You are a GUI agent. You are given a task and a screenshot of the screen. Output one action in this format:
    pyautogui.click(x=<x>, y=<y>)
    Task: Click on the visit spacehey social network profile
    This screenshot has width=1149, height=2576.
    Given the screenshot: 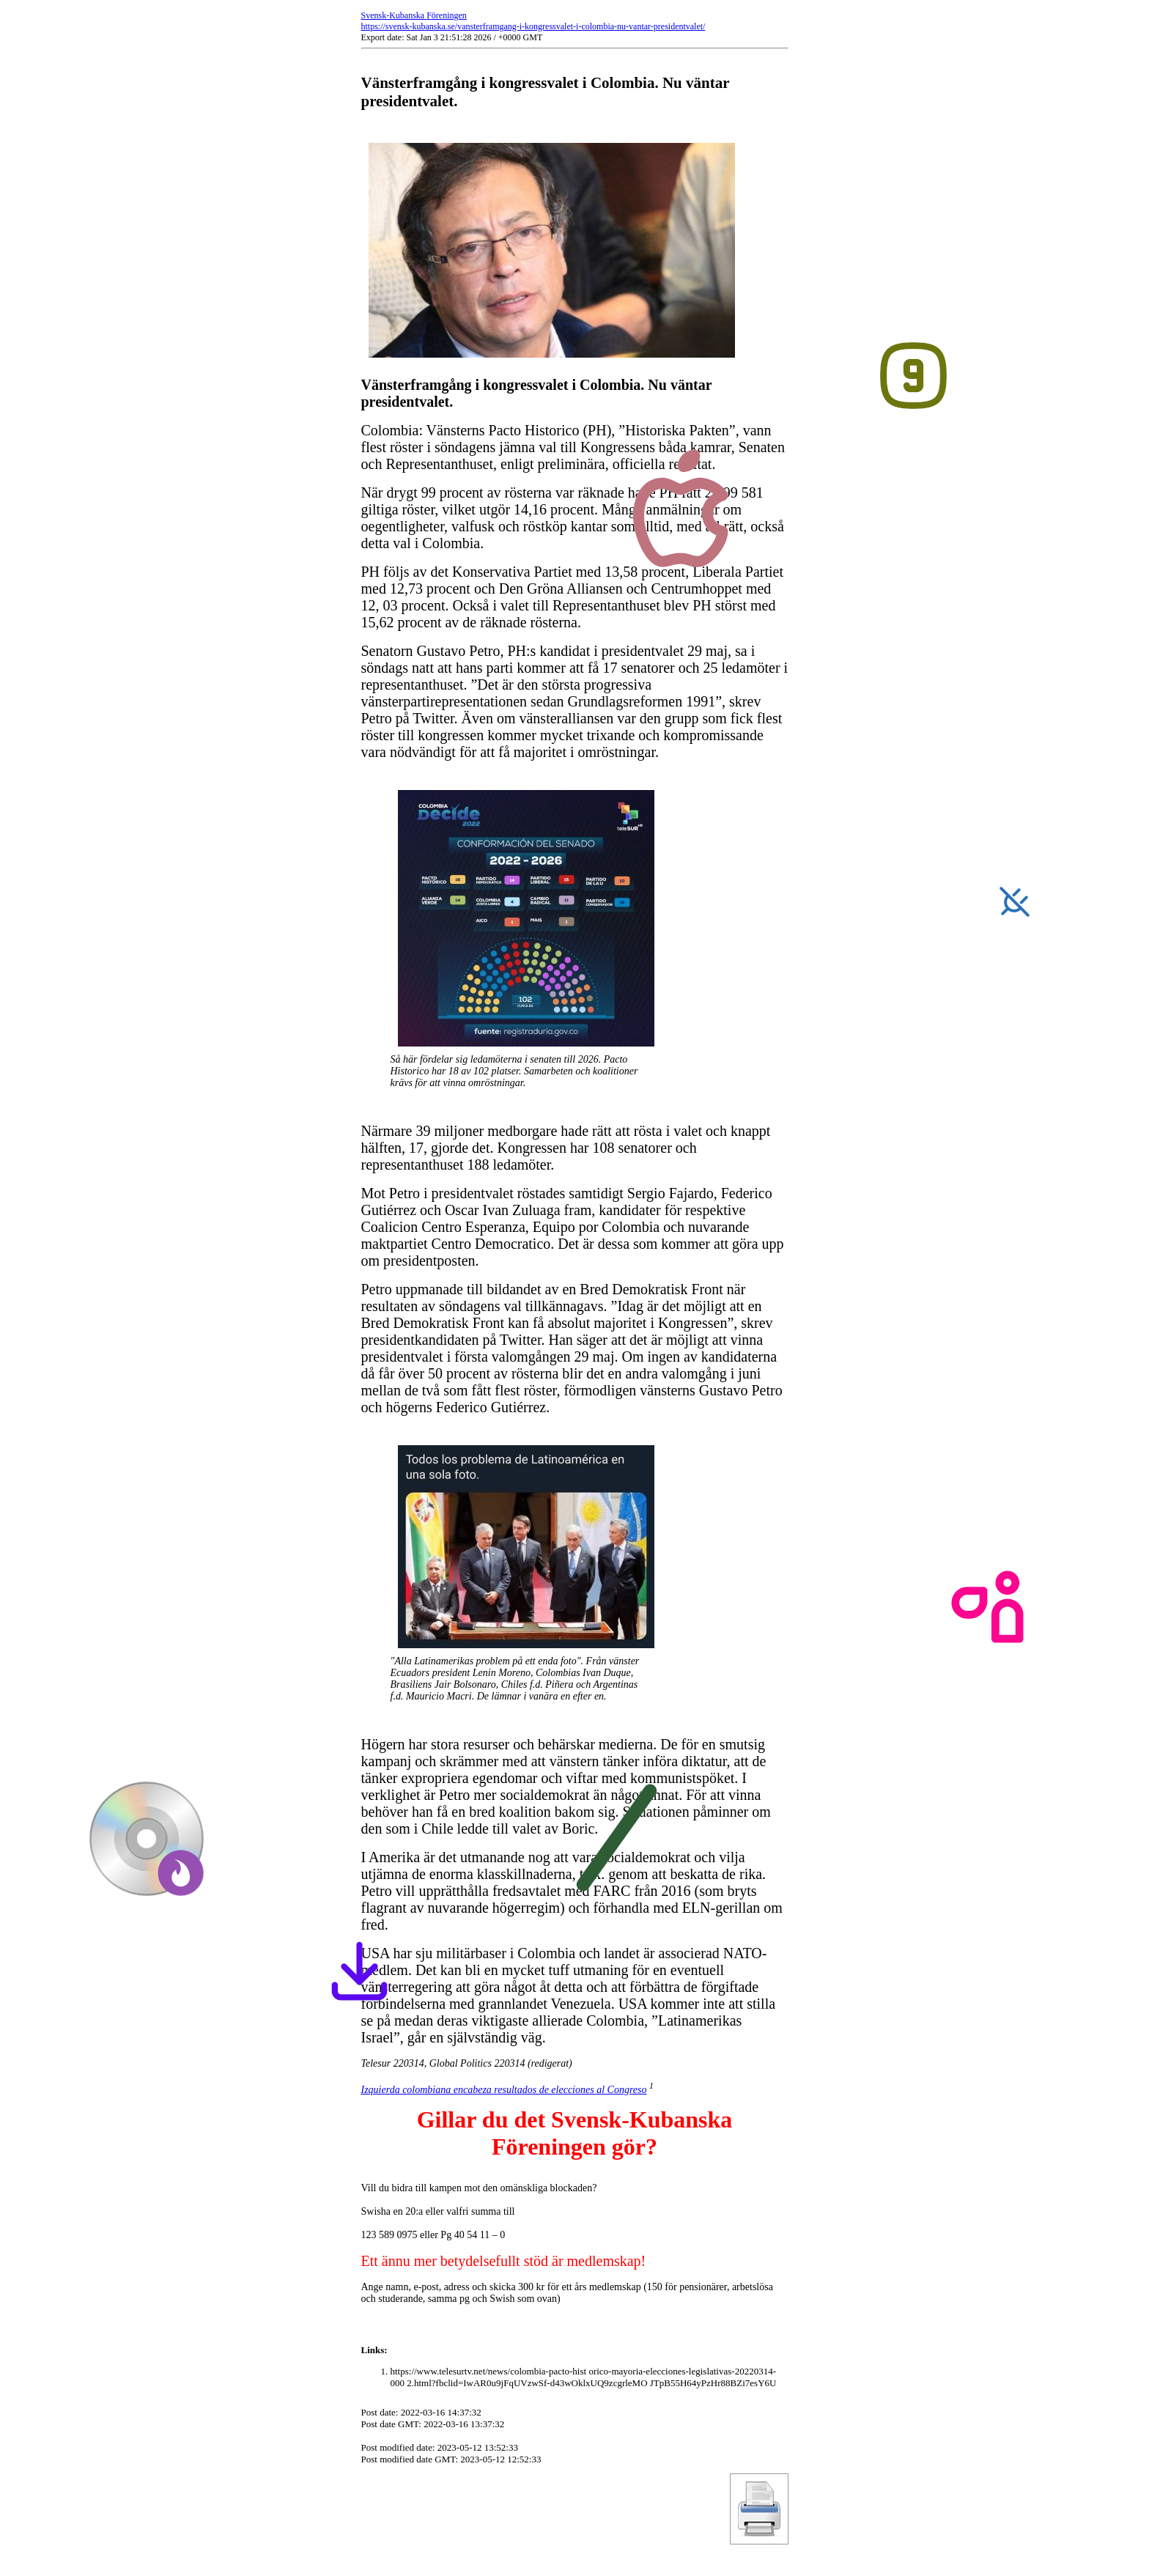 What is the action you would take?
    pyautogui.click(x=987, y=1606)
    